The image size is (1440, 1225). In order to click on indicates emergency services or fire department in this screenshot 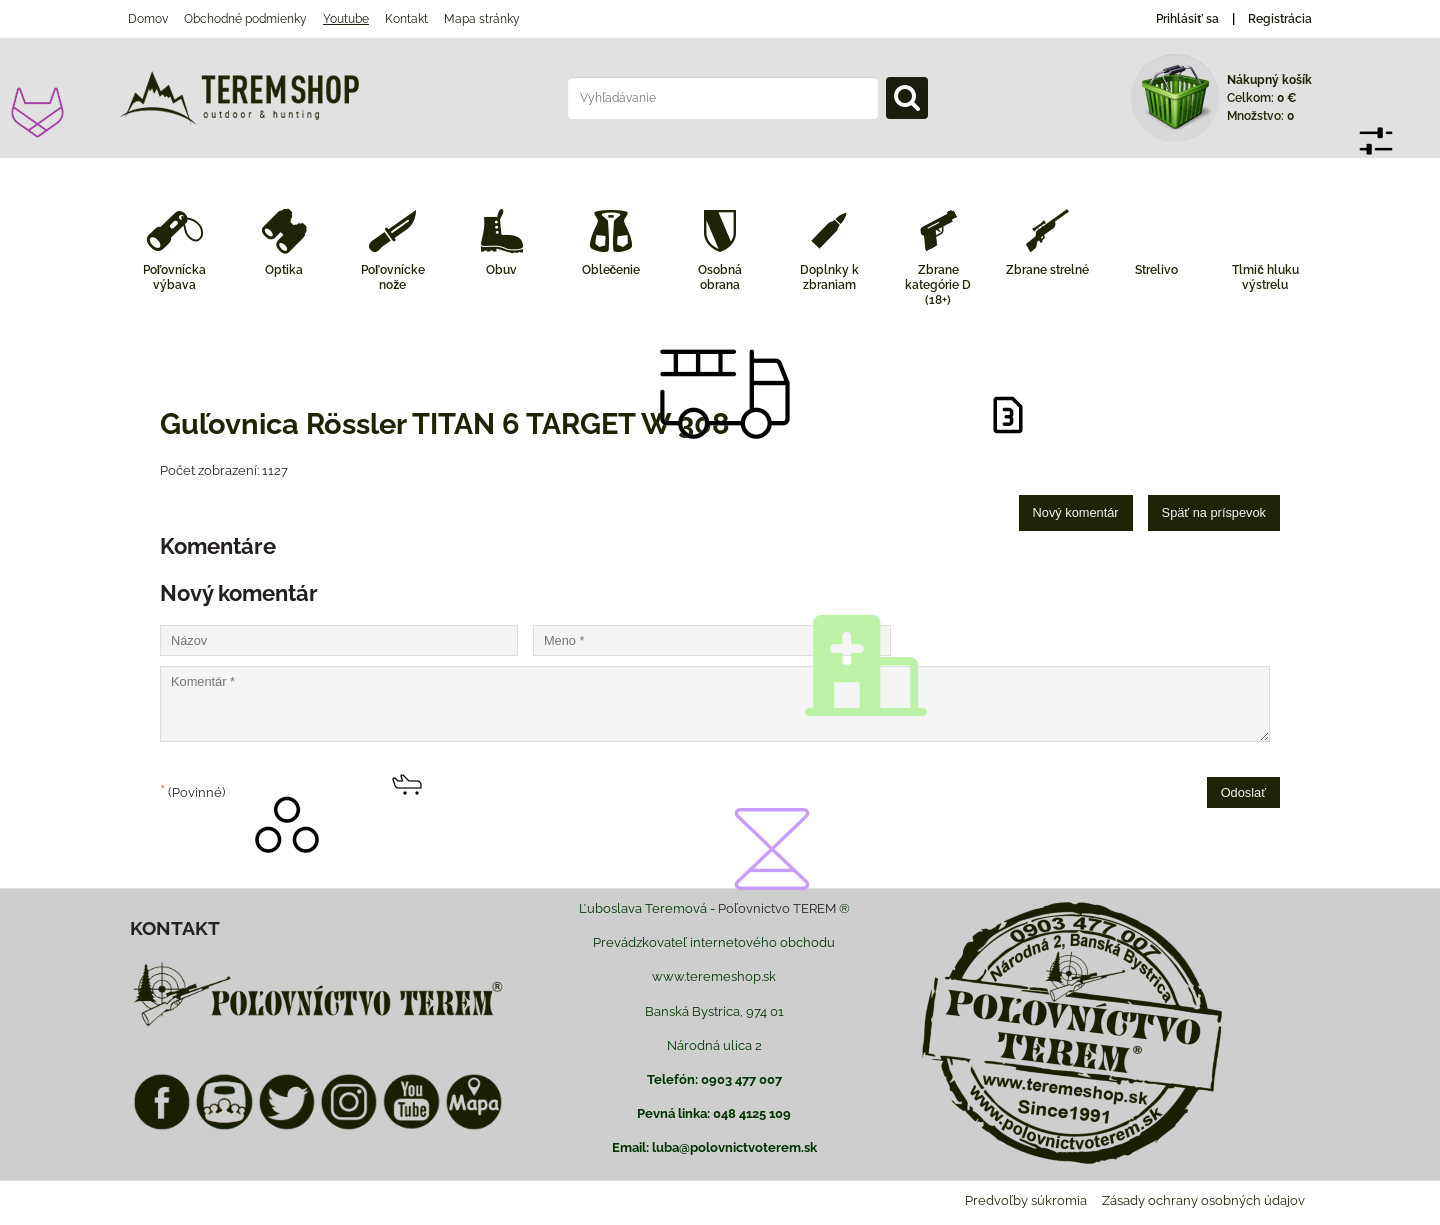, I will do `click(720, 387)`.